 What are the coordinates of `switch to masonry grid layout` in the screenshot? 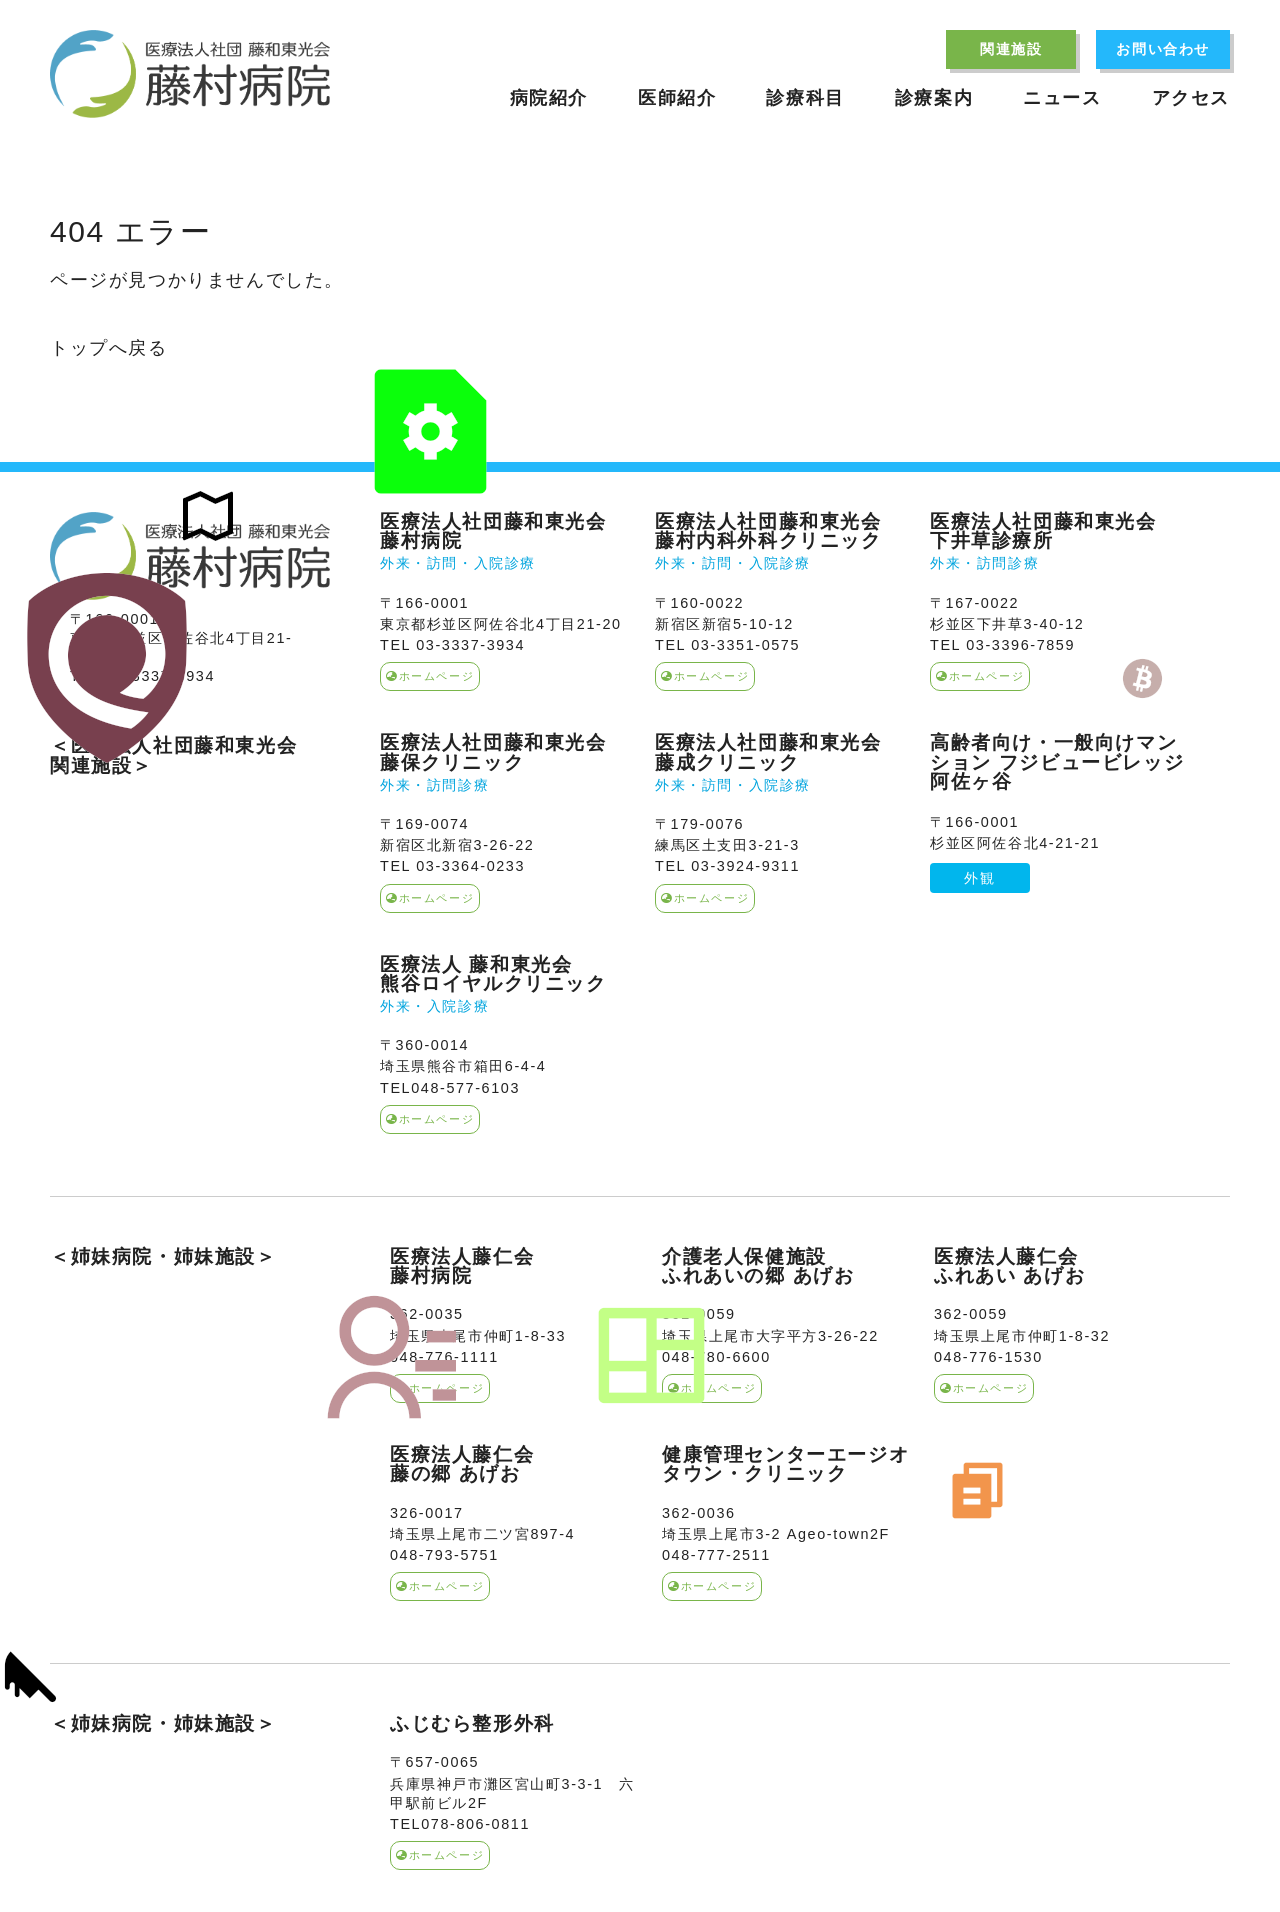 It's located at (651, 1355).